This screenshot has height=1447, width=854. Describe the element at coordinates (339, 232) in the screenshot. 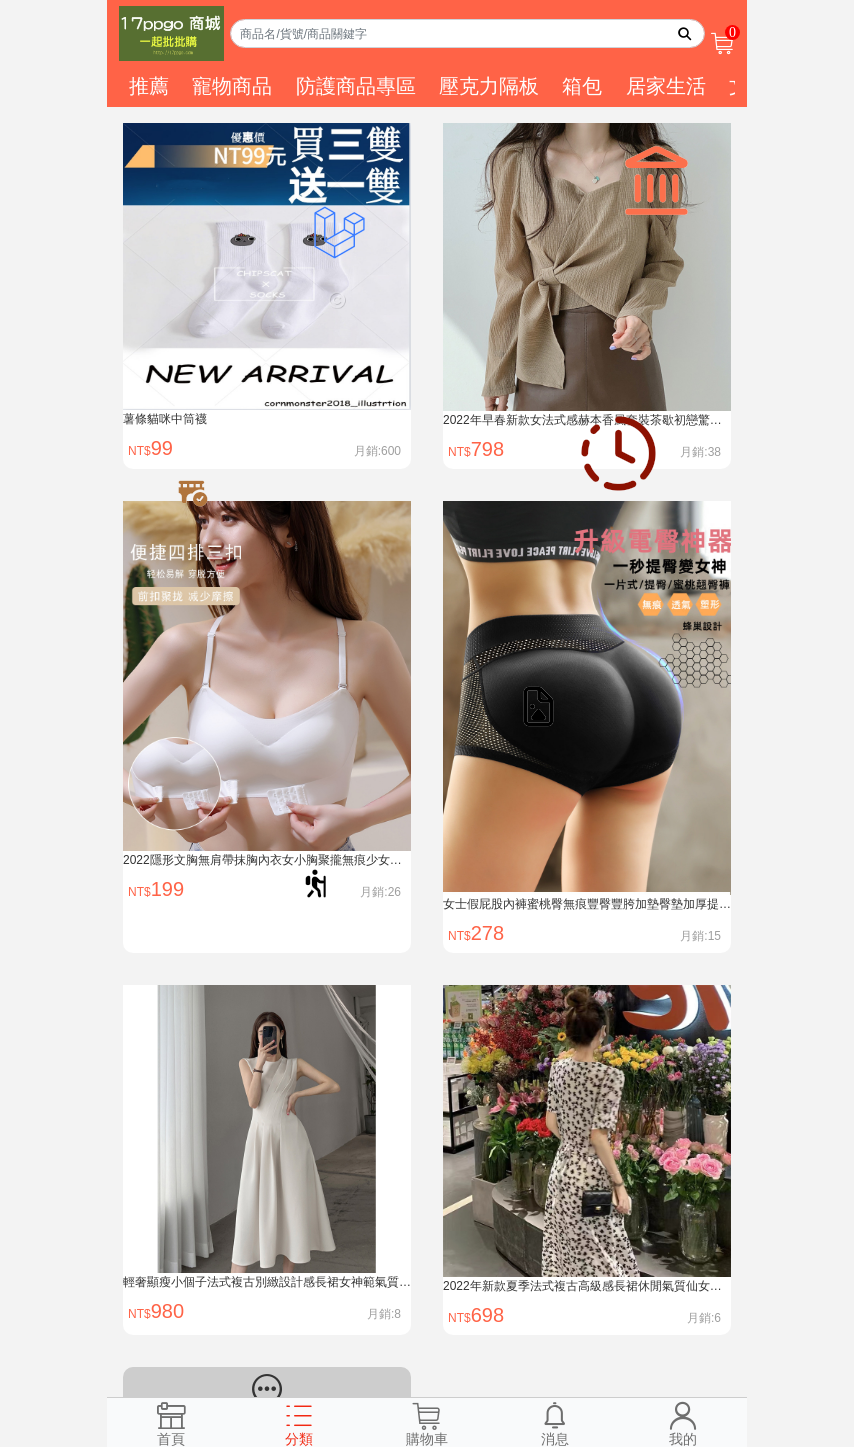

I see `laravel framework logo` at that location.